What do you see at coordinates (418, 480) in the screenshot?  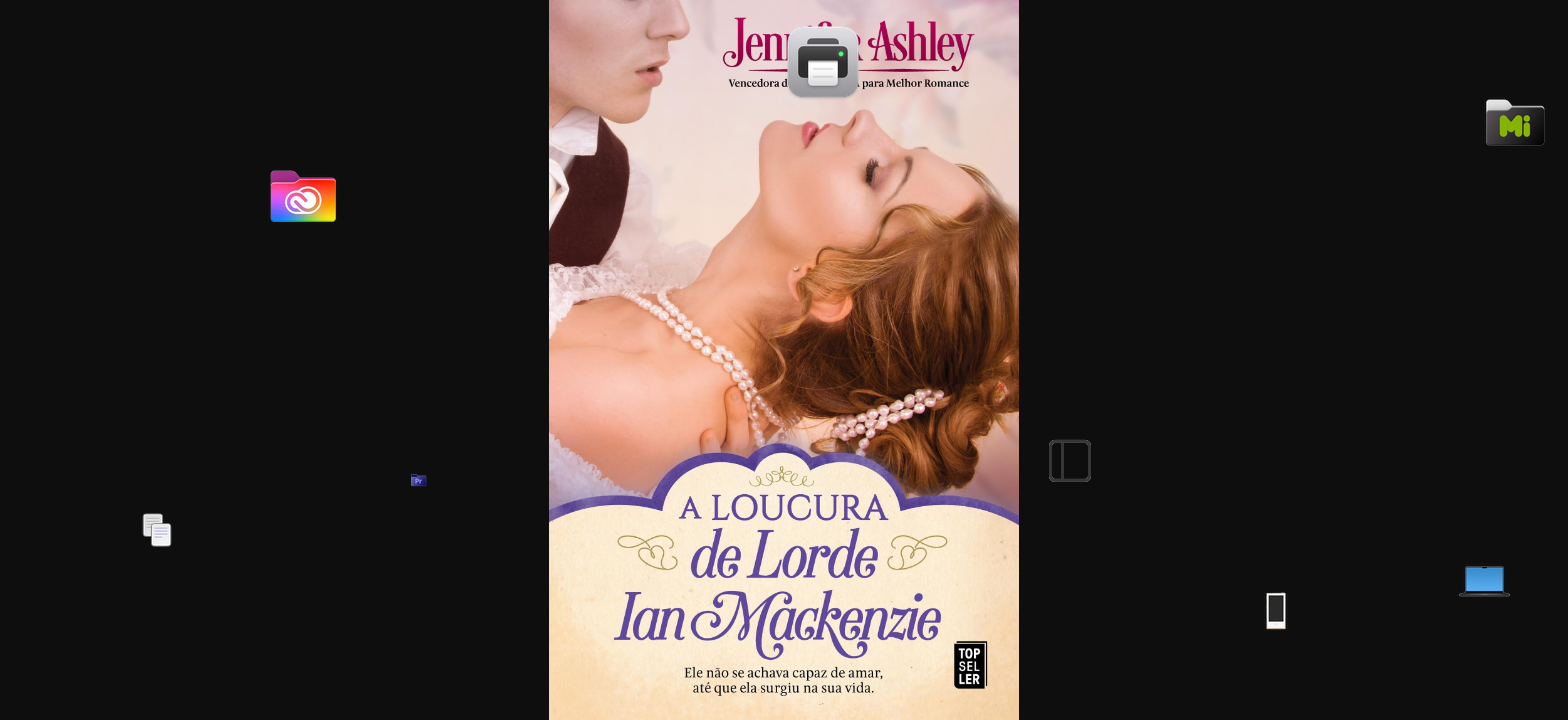 I see `open folder containing adobe premiere project files` at bounding box center [418, 480].